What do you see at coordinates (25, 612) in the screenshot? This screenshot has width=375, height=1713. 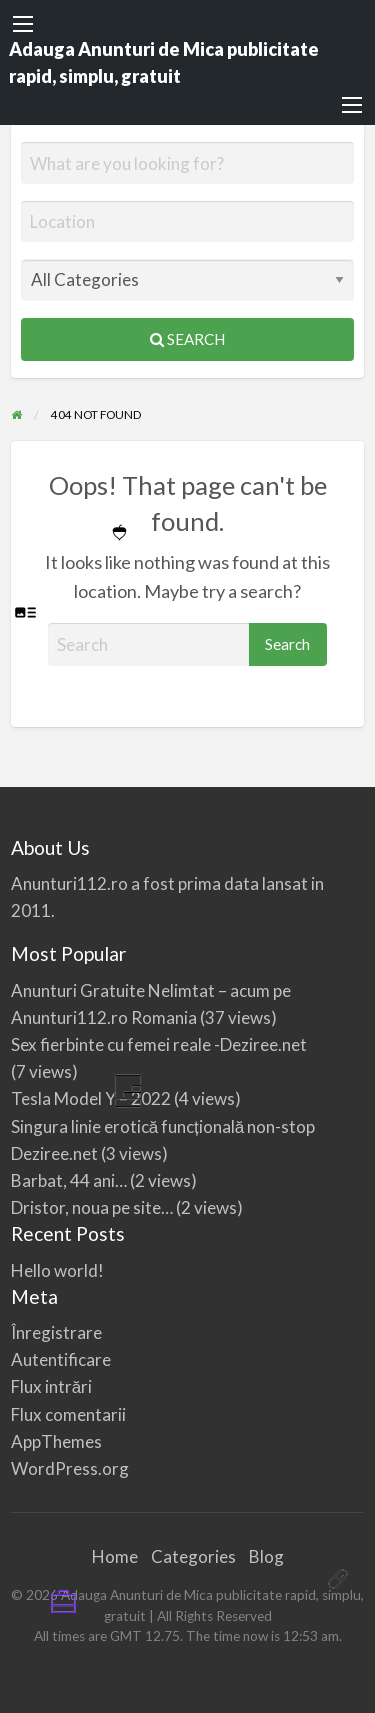 I see `view media with text description` at bounding box center [25, 612].